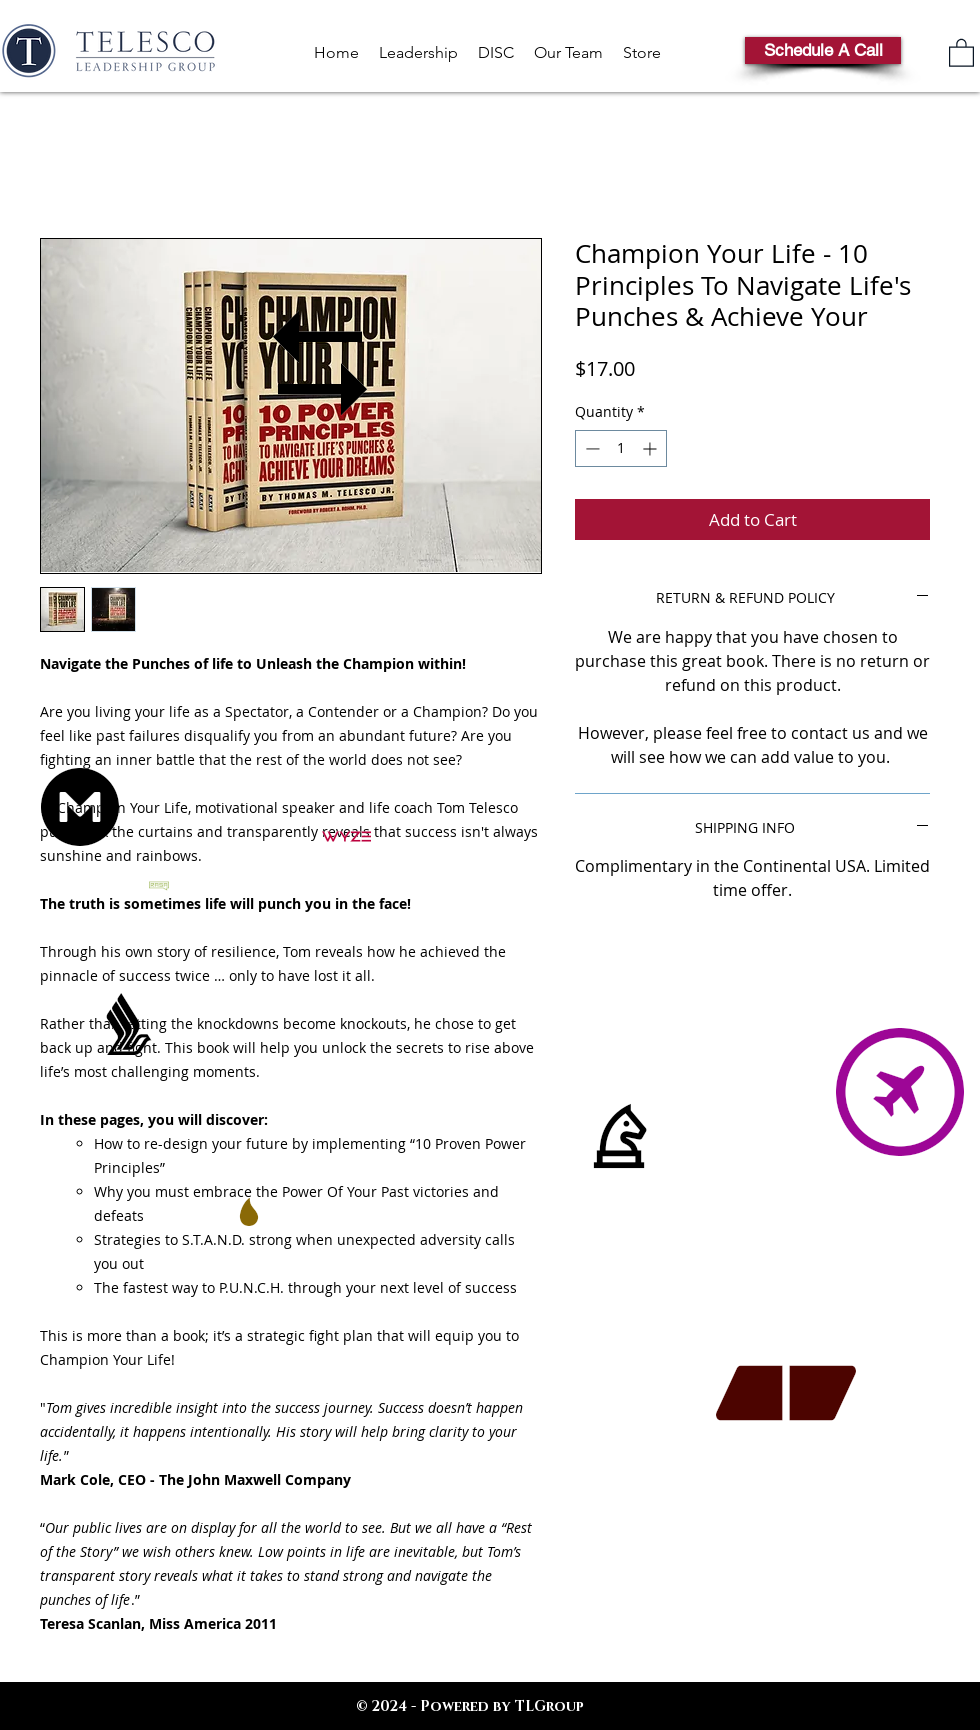 The height and width of the screenshot is (1730, 980). What do you see at coordinates (129, 1024) in the screenshot?
I see `Singapore Airlines app or website` at bounding box center [129, 1024].